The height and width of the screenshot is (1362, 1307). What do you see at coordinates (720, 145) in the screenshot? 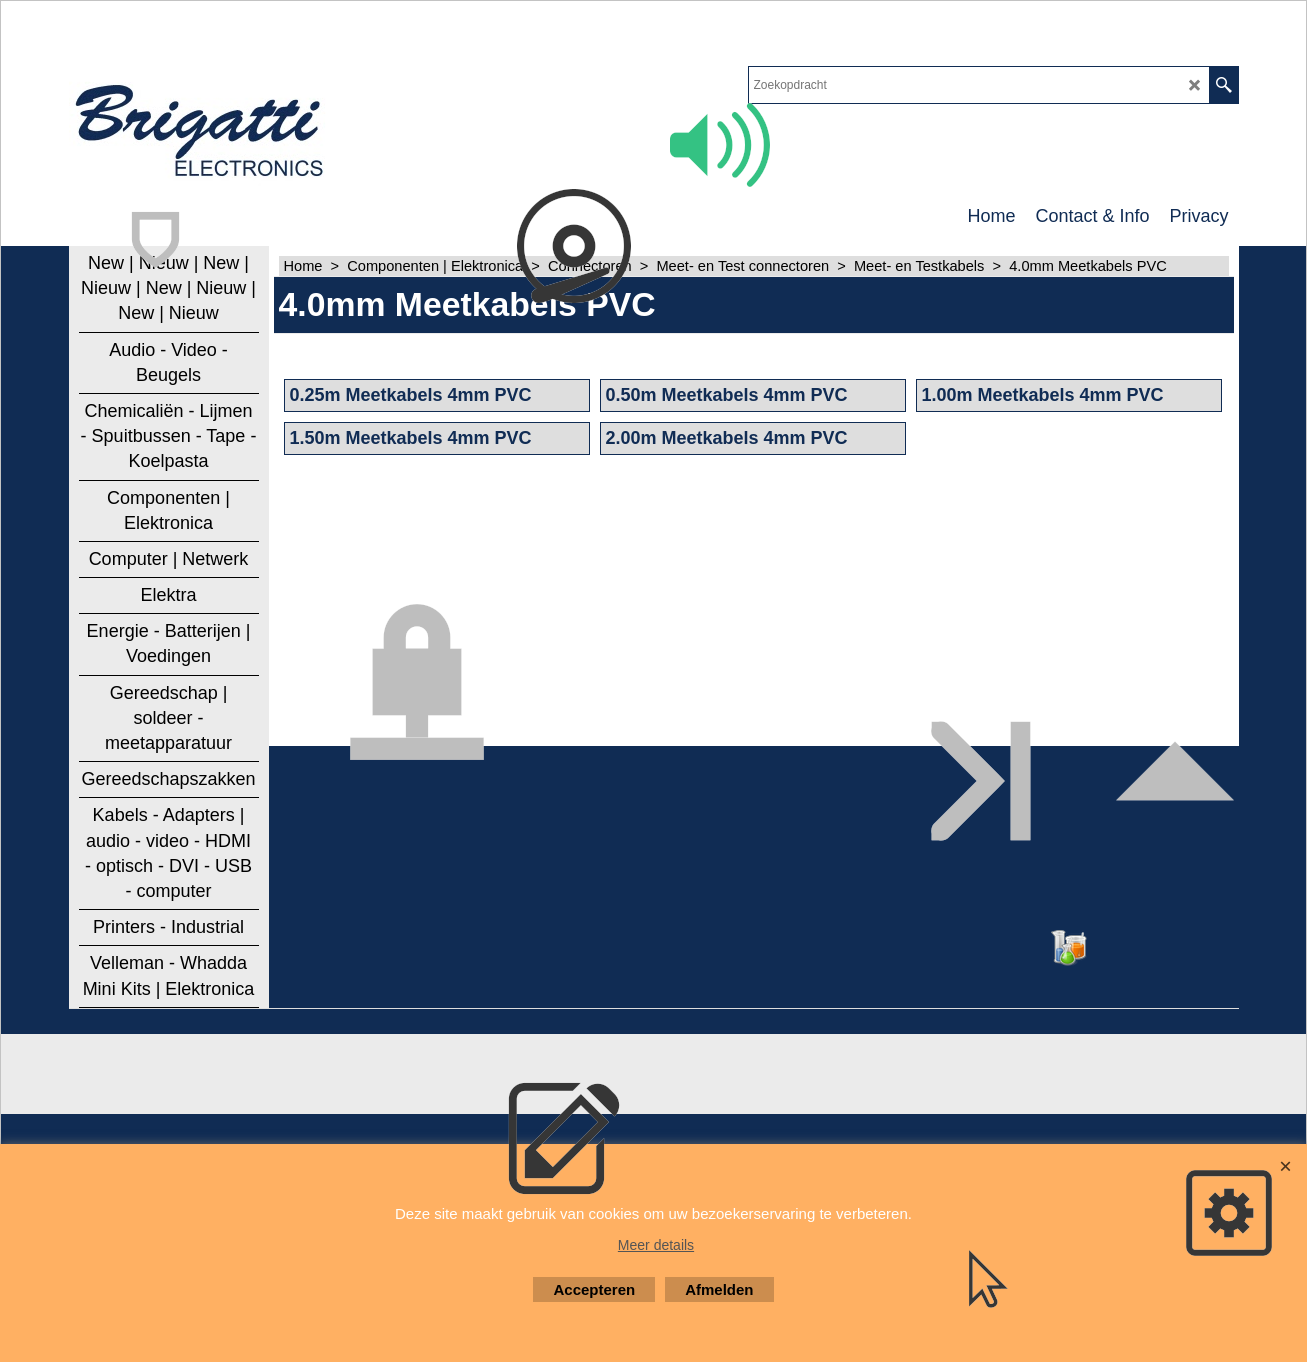
I see `adjust audio volume settings` at bounding box center [720, 145].